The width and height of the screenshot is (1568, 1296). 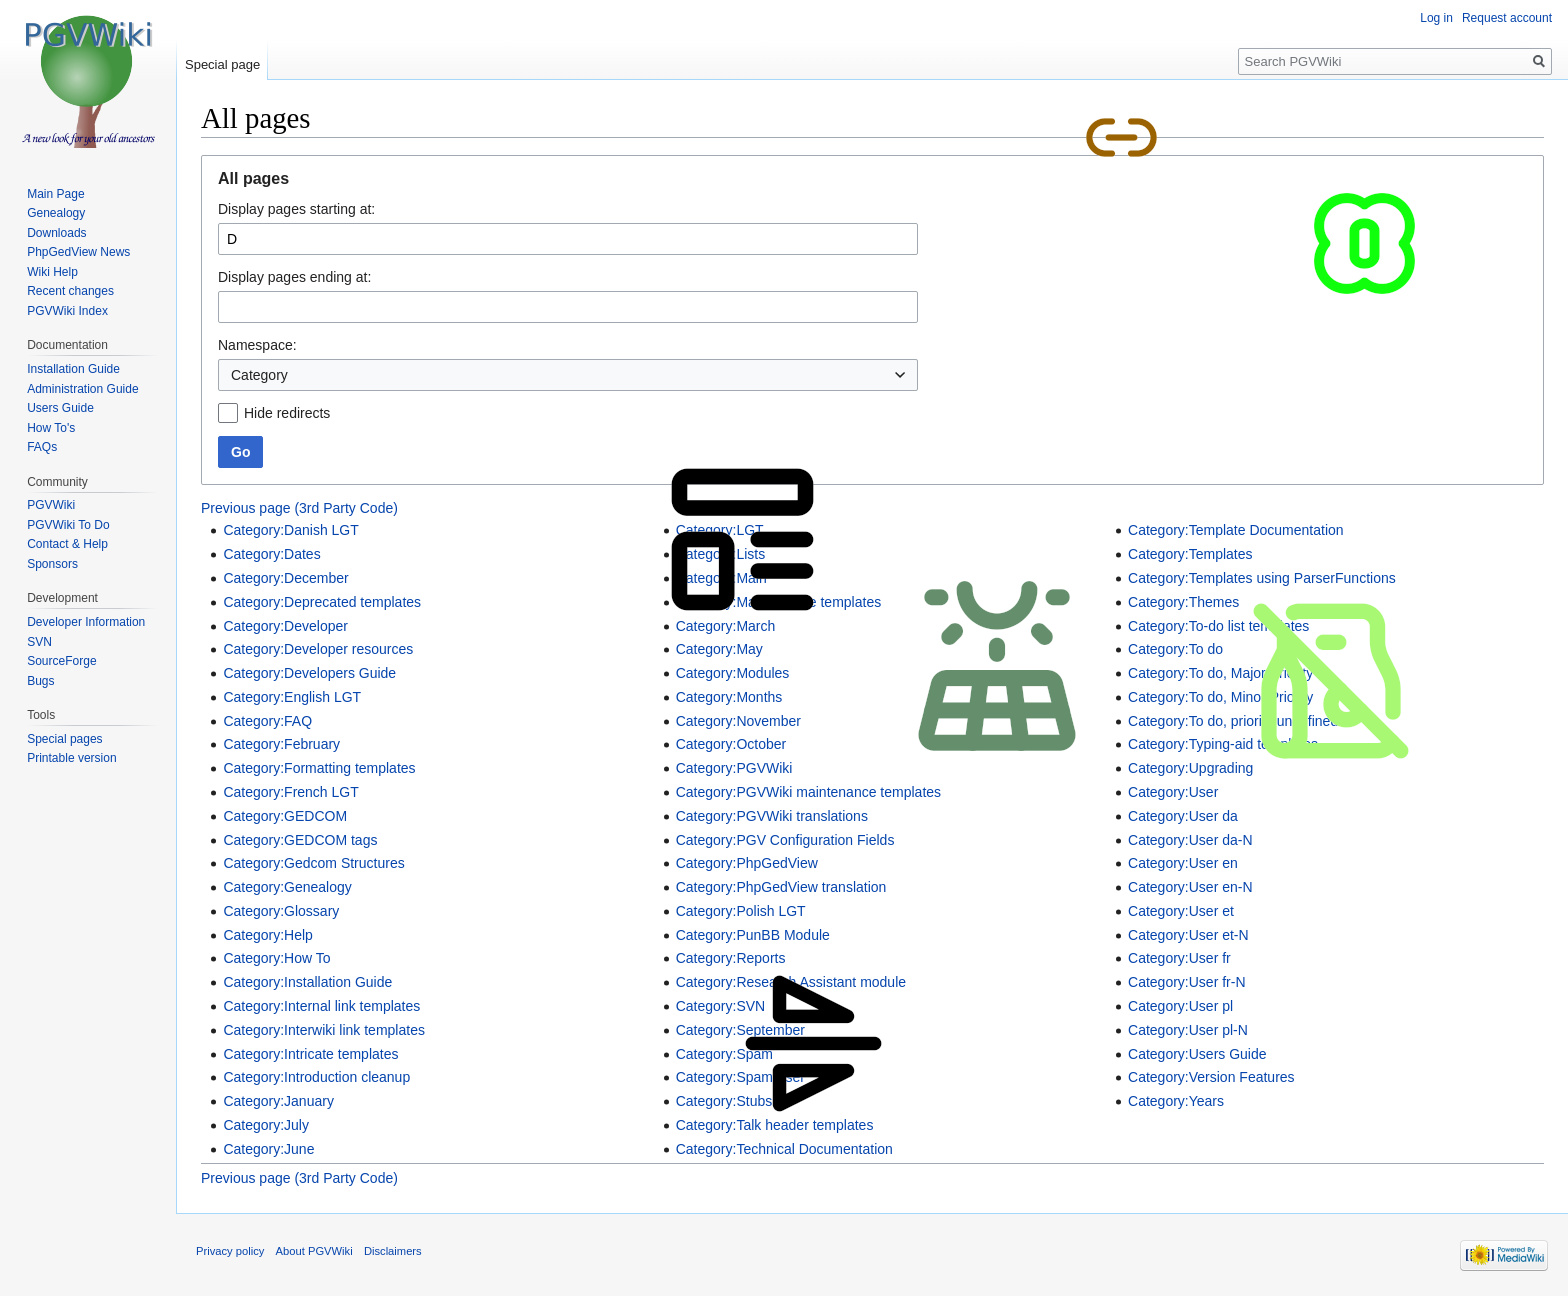 I want to click on copy or share a link, so click(x=1121, y=137).